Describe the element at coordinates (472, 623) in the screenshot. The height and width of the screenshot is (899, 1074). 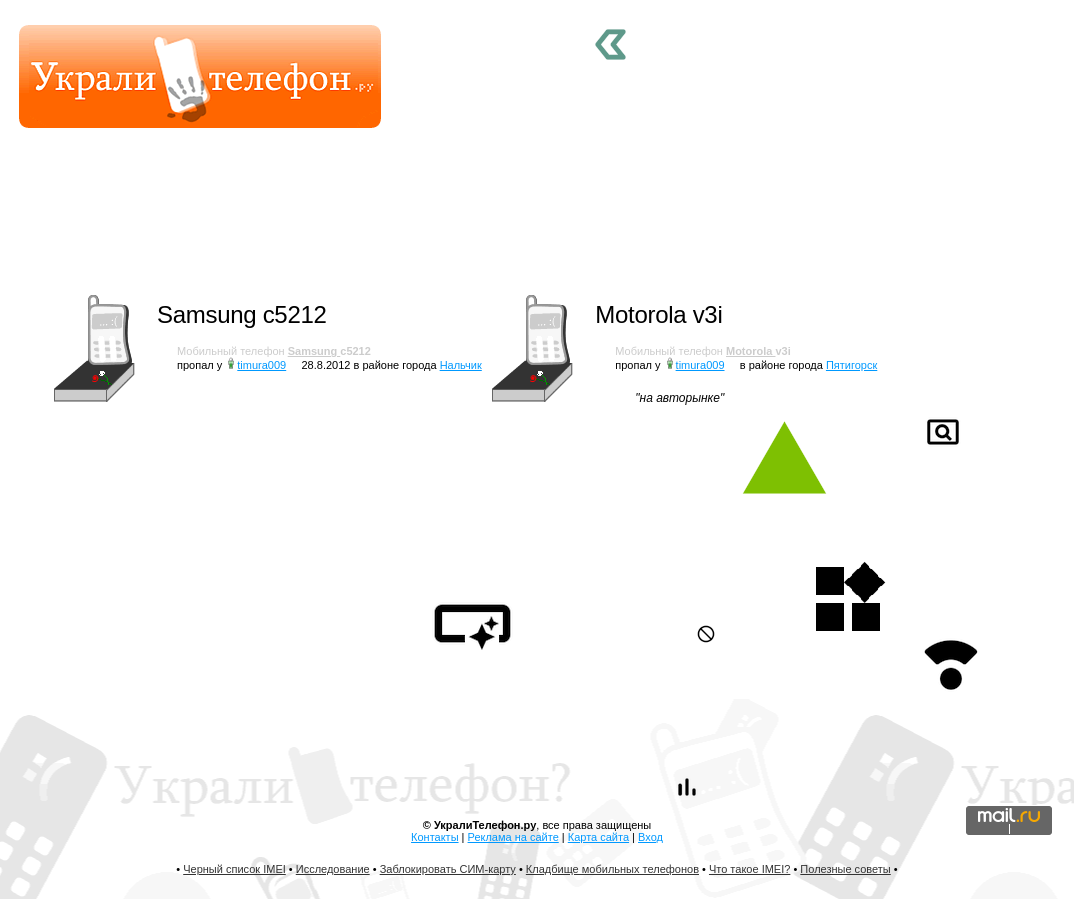
I see `add a smart action or automated button` at that location.